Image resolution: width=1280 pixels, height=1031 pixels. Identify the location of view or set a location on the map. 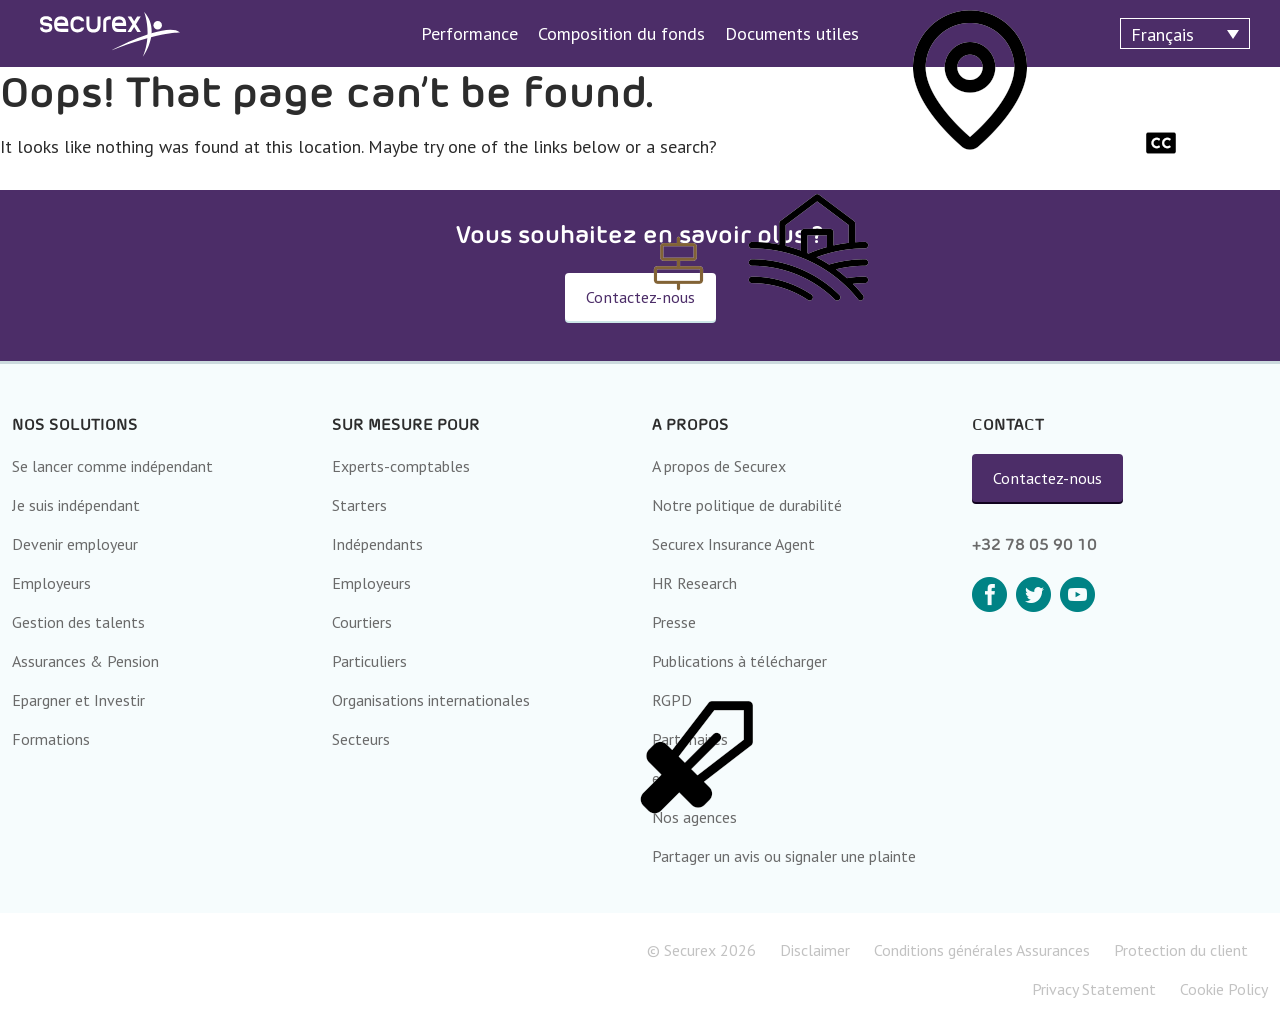
(970, 80).